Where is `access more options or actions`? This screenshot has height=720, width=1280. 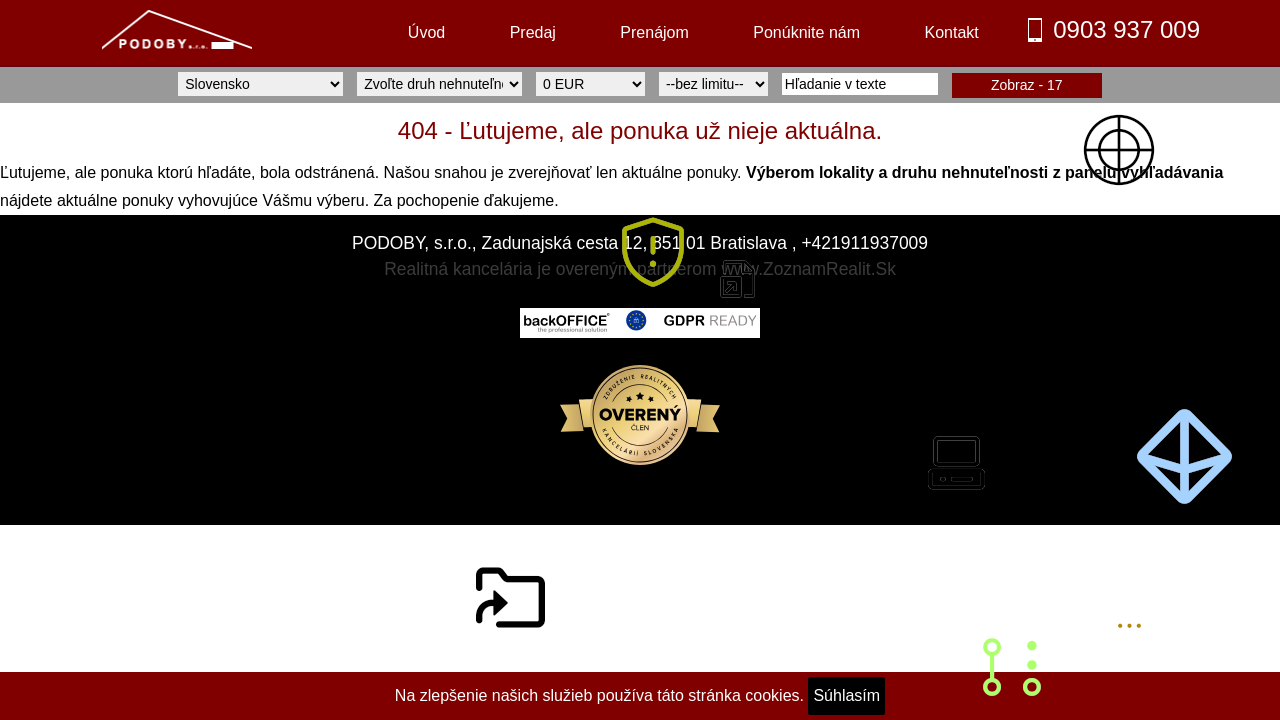 access more options or actions is located at coordinates (1129, 626).